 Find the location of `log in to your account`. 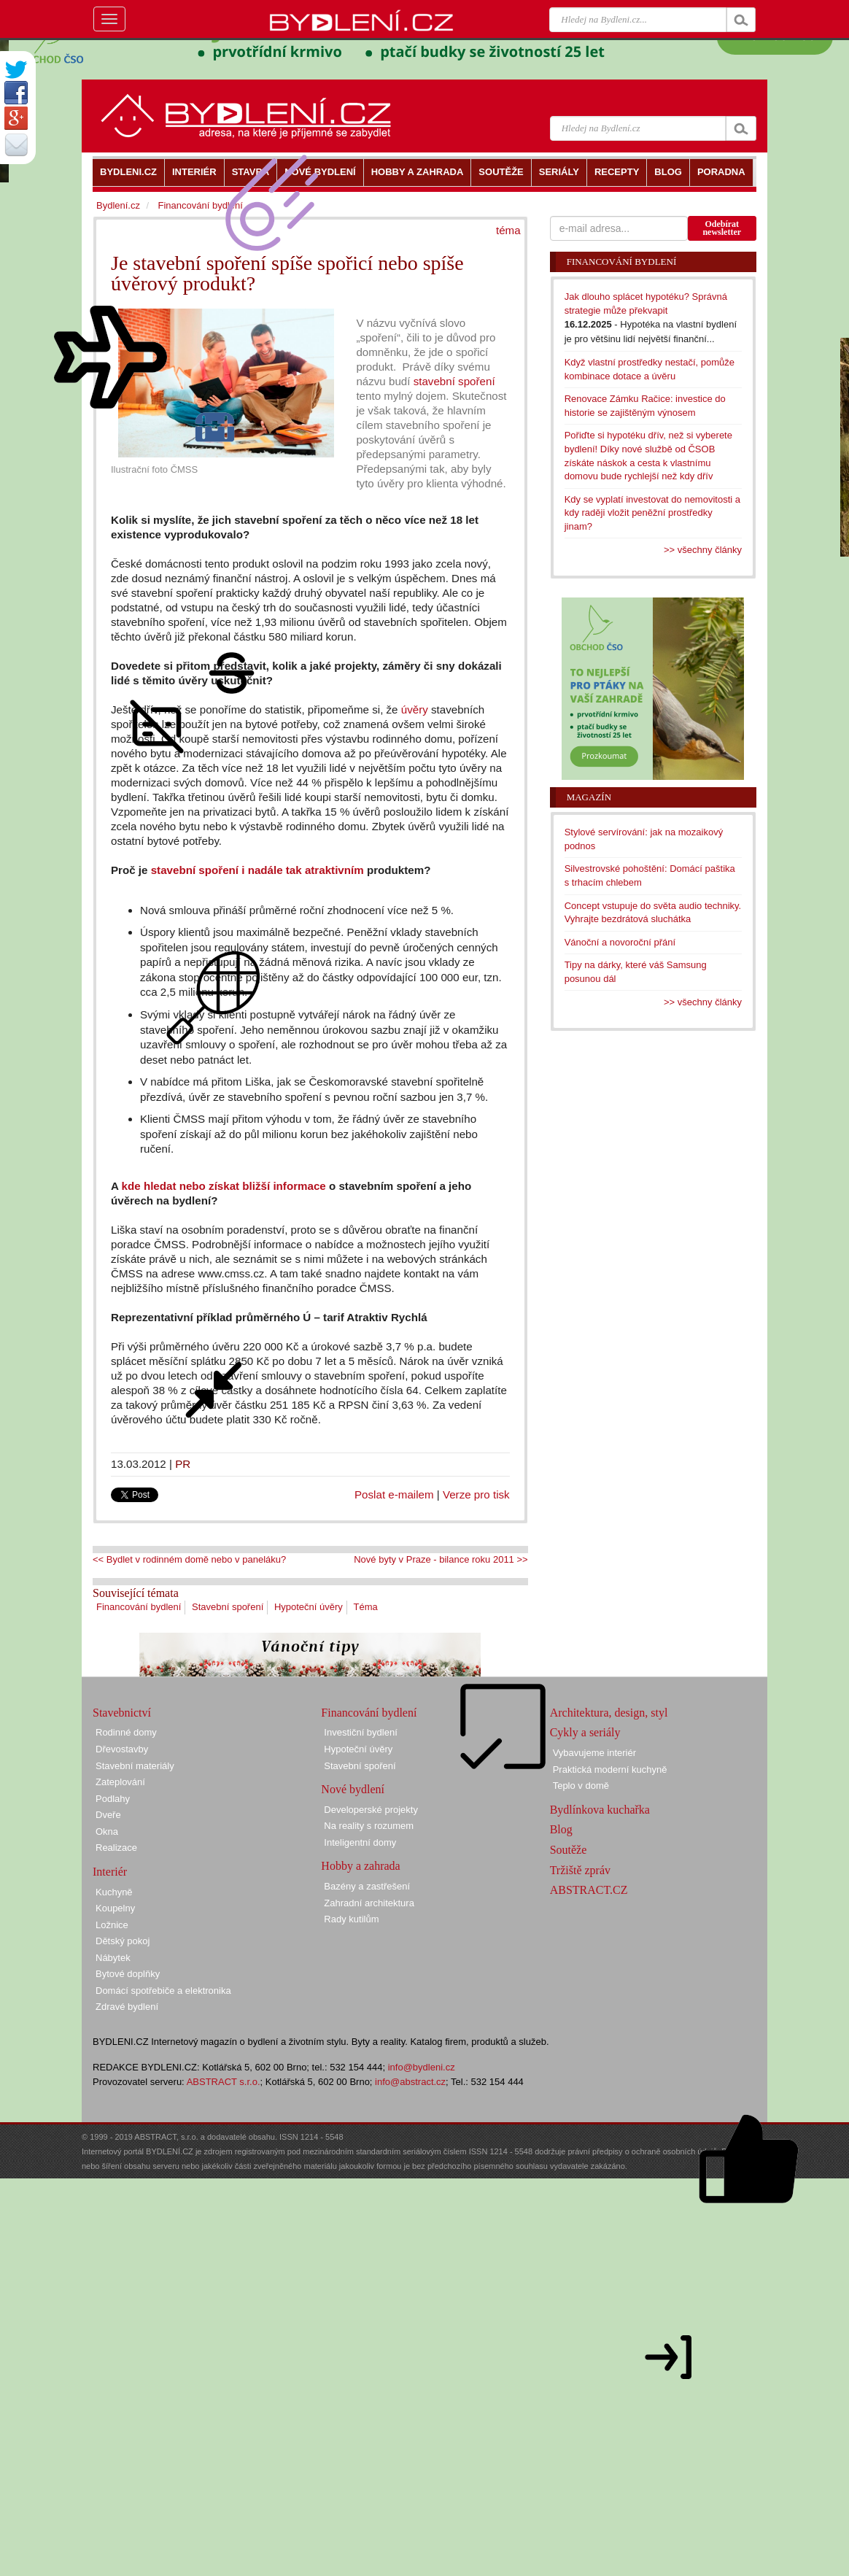

log in to your account is located at coordinates (670, 2357).